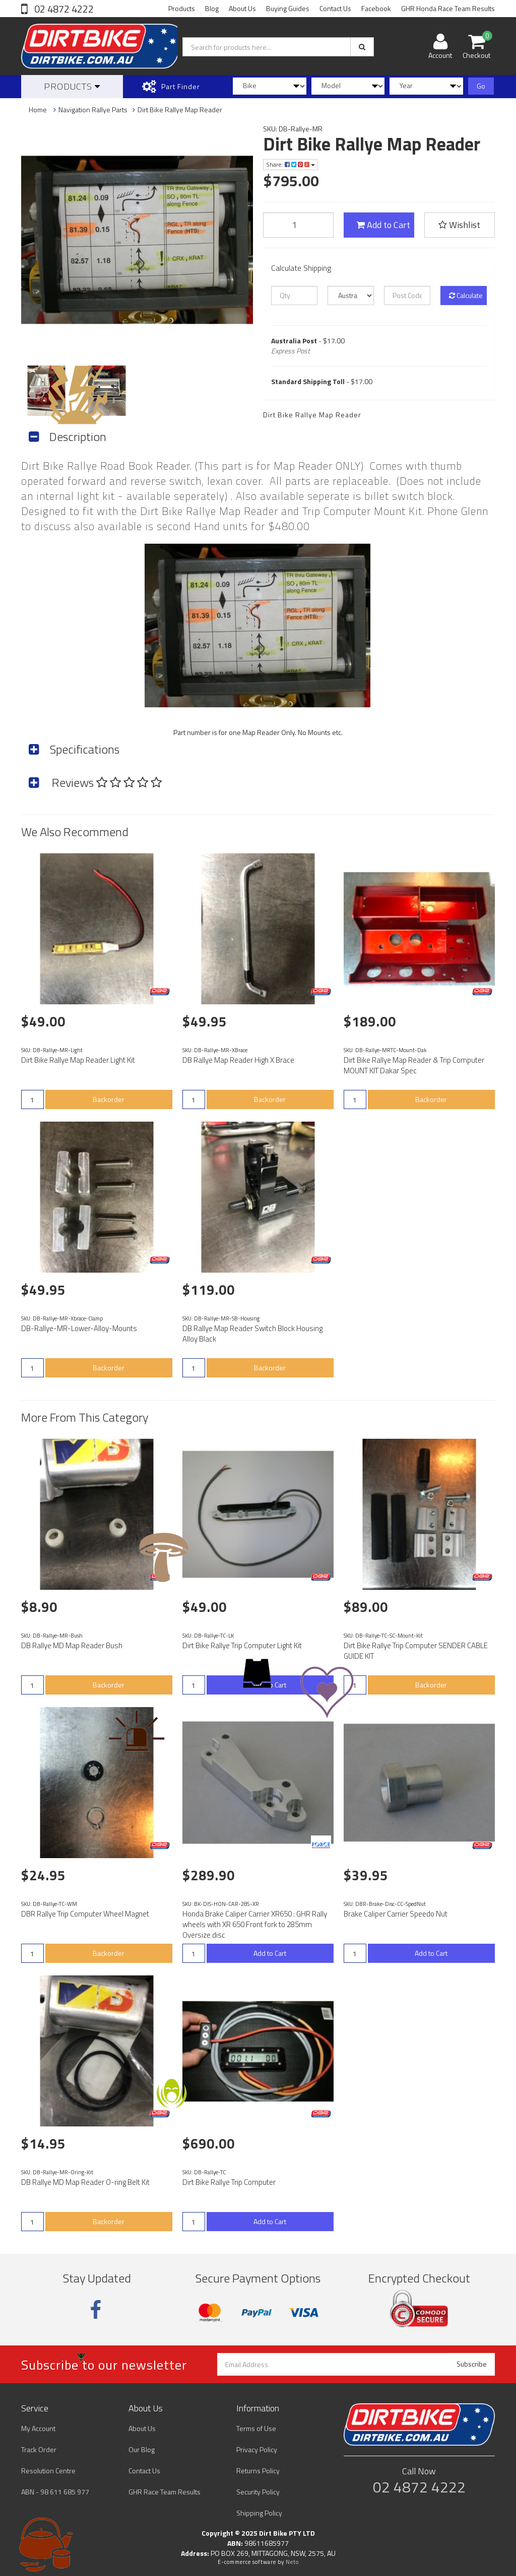 This screenshot has height=2576, width=516. Describe the element at coordinates (171, 2093) in the screenshot. I see `send a voice message or shout` at that location.